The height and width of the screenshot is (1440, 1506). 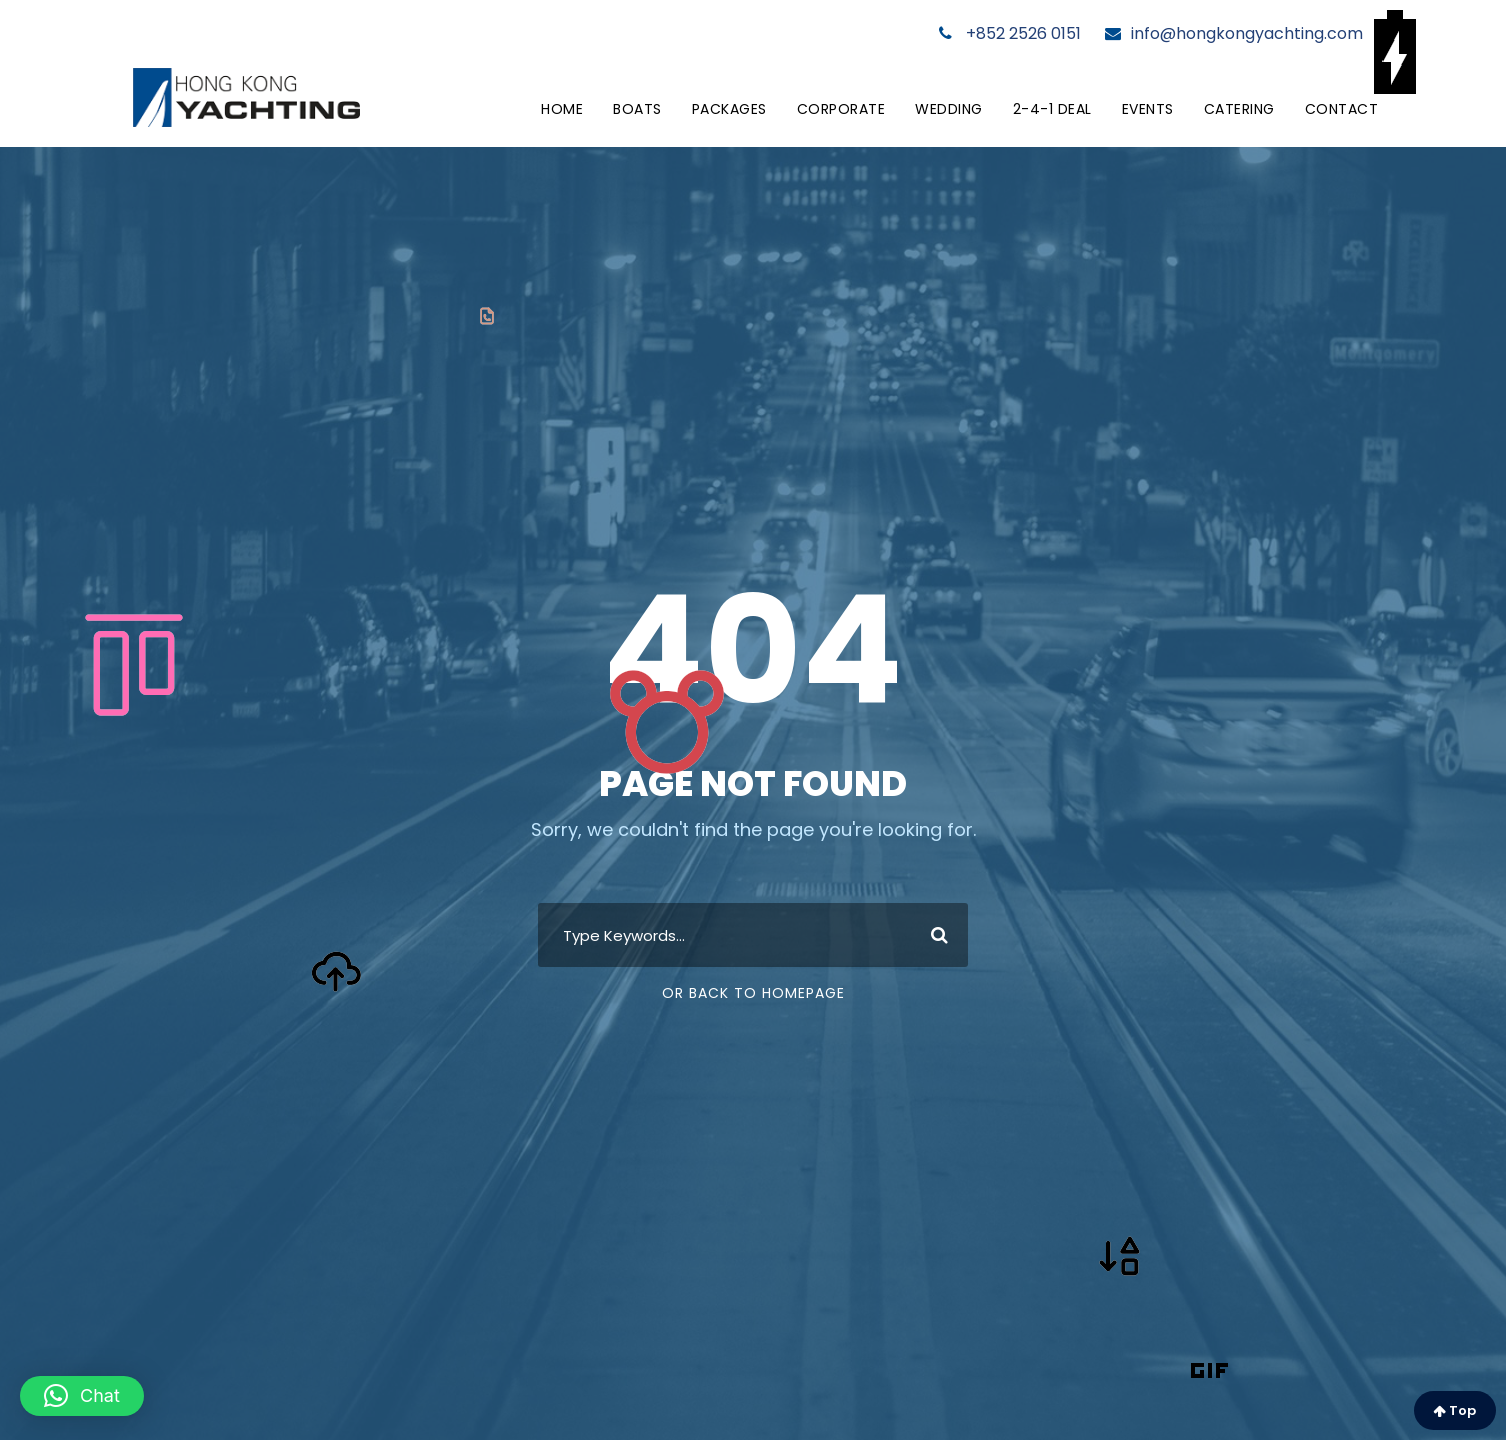 I want to click on view contact information file, so click(x=487, y=316).